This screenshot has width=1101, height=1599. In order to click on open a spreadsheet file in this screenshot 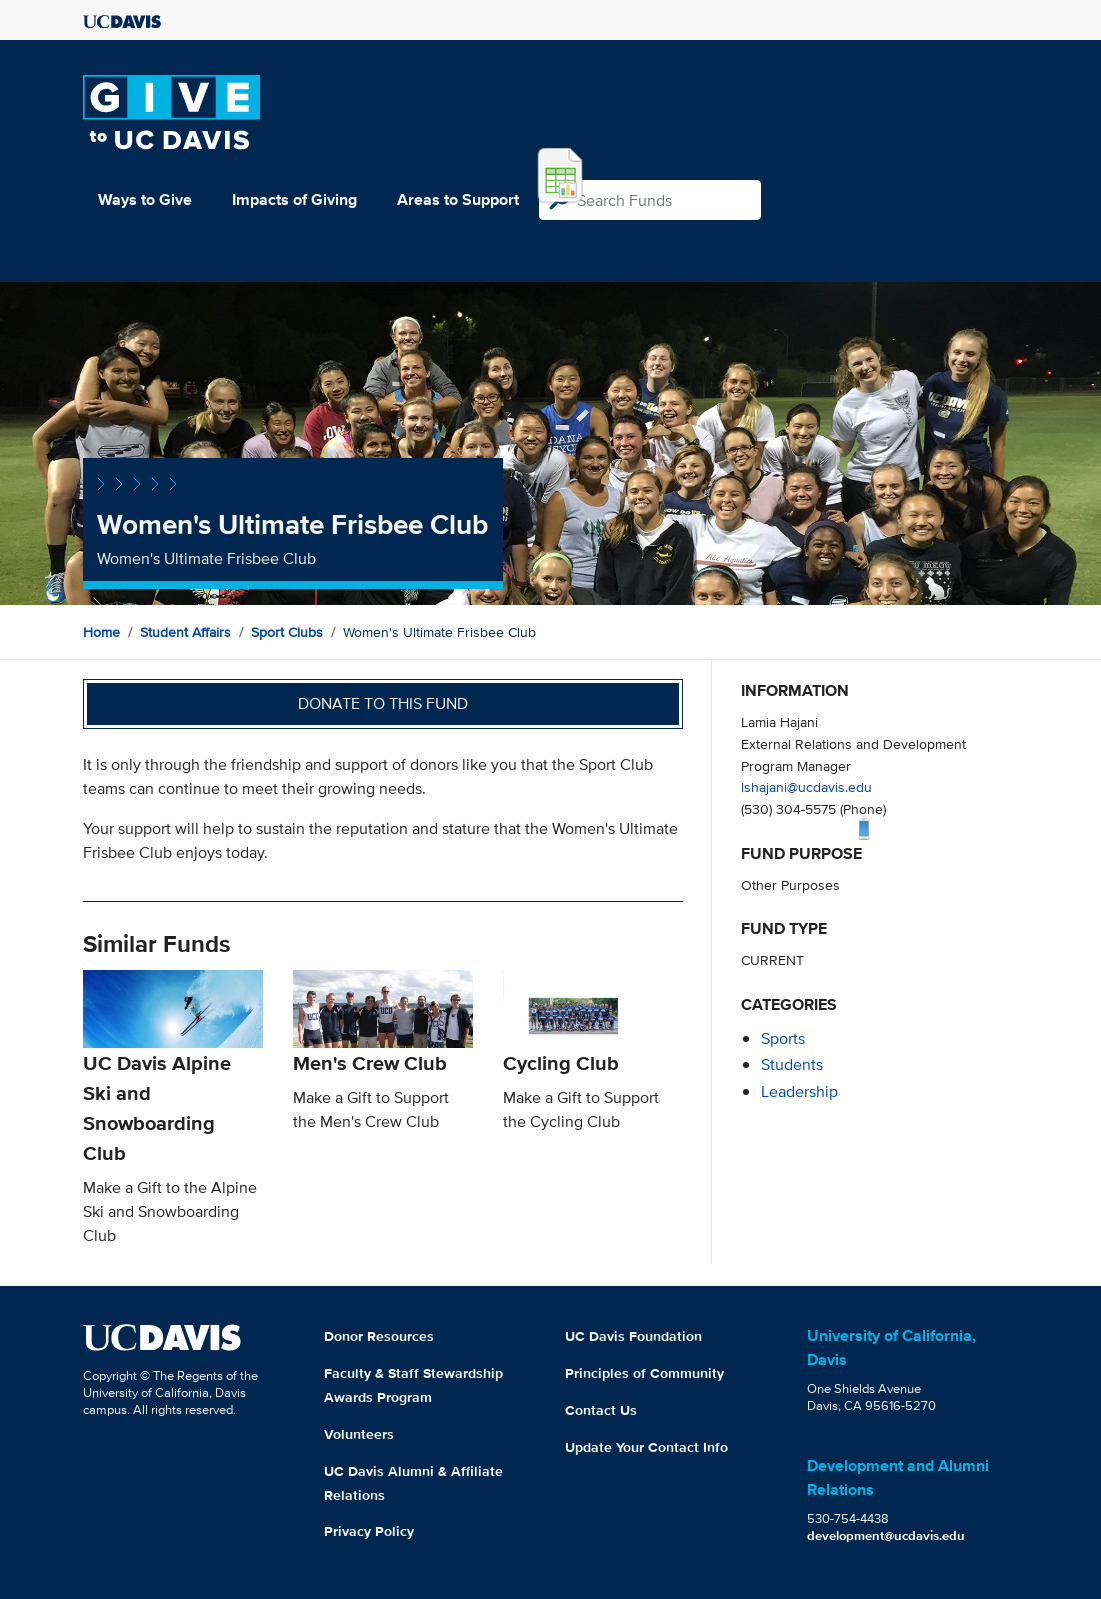, I will do `click(560, 175)`.